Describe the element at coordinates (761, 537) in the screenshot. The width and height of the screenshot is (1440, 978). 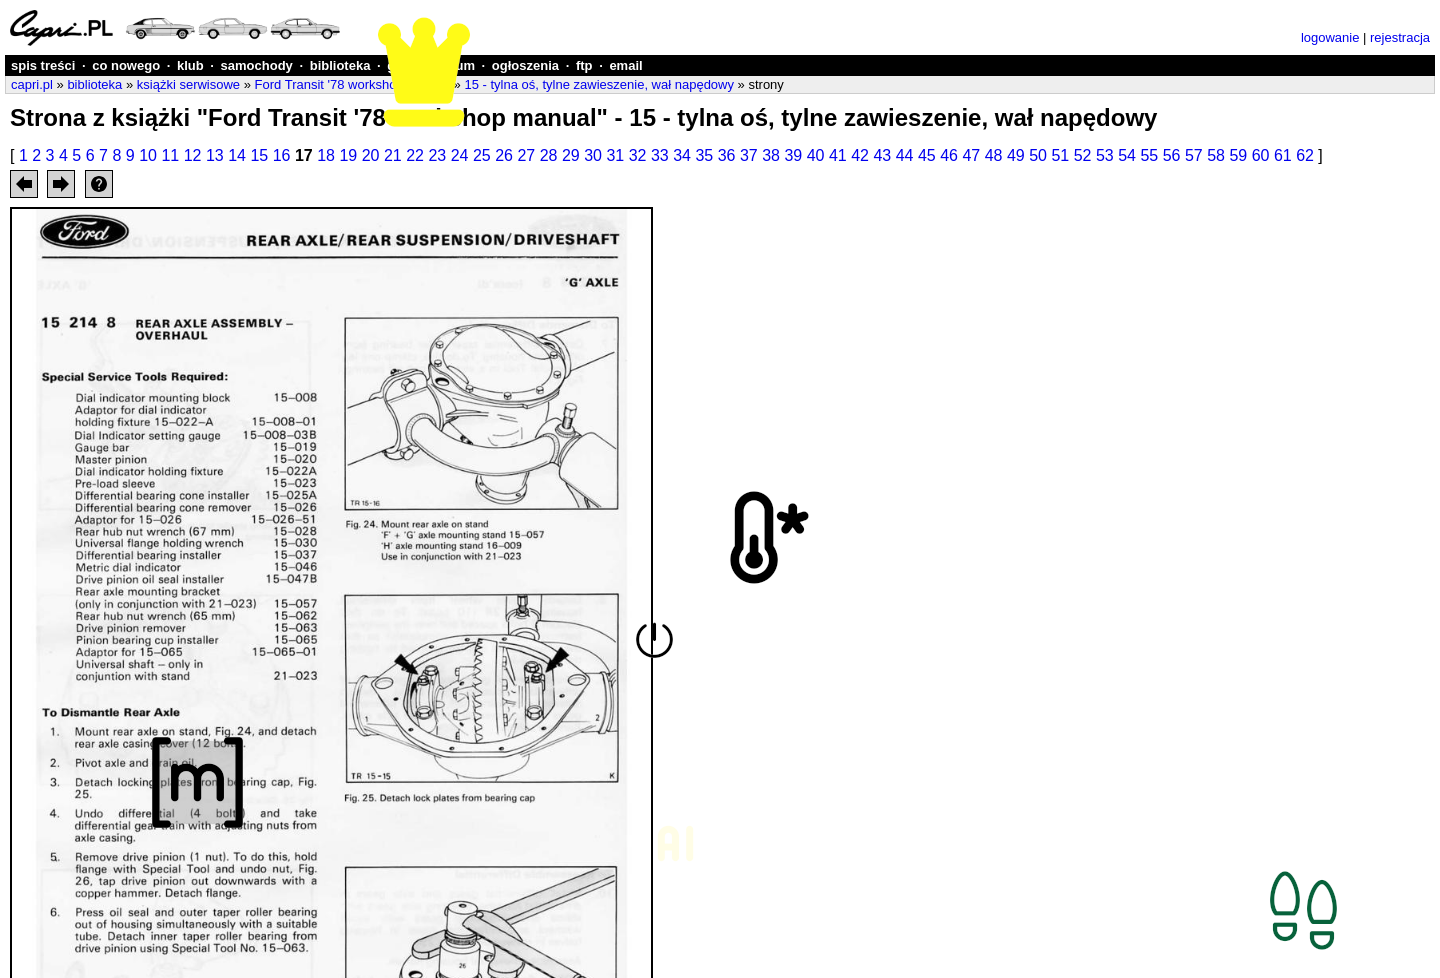
I see `indicates low temperature or cold conditions` at that location.